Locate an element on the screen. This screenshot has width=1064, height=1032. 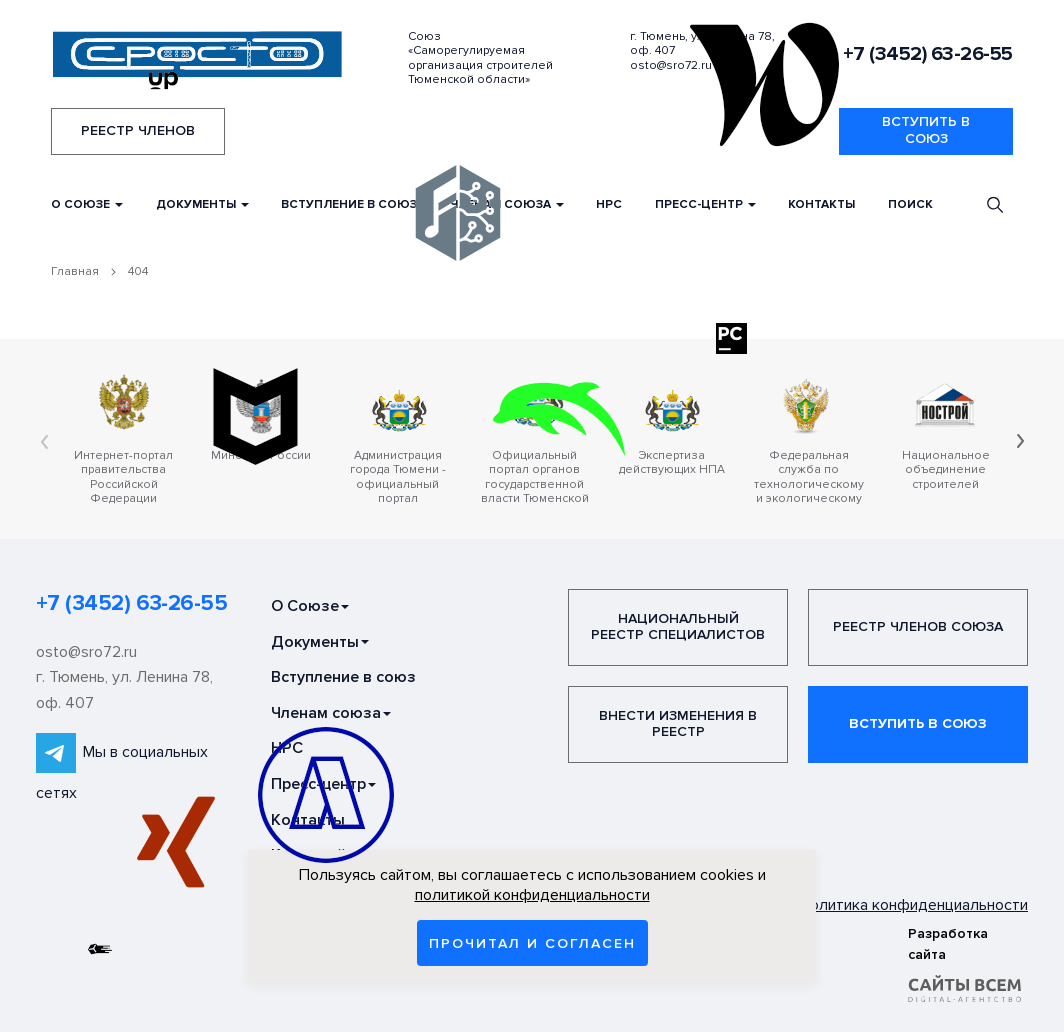
open akiflow productivity app is located at coordinates (326, 795).